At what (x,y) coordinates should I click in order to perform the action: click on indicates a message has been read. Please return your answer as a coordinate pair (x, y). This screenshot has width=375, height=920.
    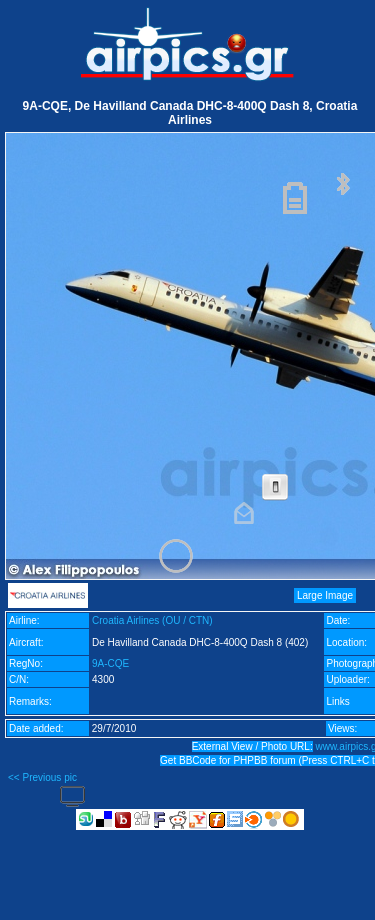
    Looking at the image, I should click on (244, 513).